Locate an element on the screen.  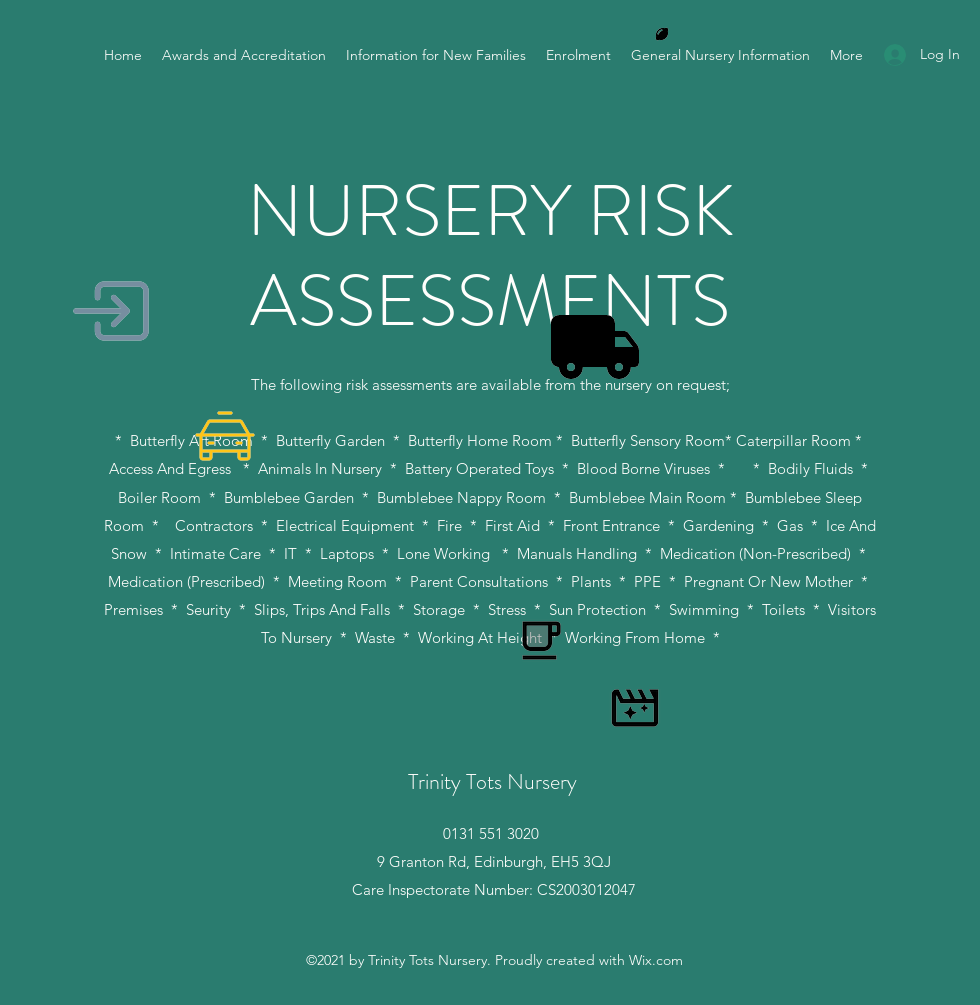
access café or coffee shop locations is located at coordinates (539, 640).